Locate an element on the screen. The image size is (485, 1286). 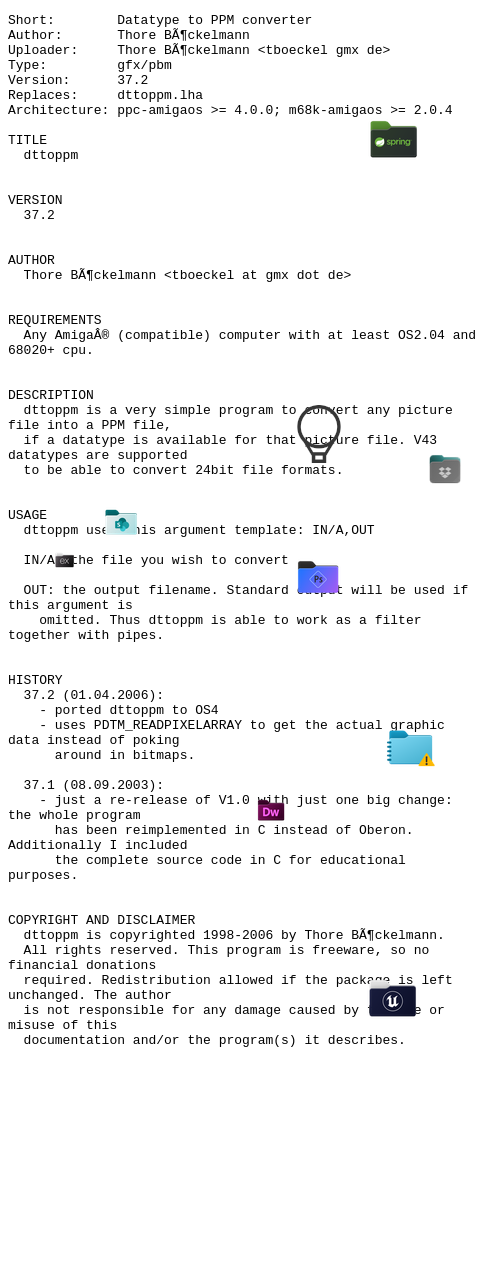
folder containing Unreal Engine project files is located at coordinates (392, 999).